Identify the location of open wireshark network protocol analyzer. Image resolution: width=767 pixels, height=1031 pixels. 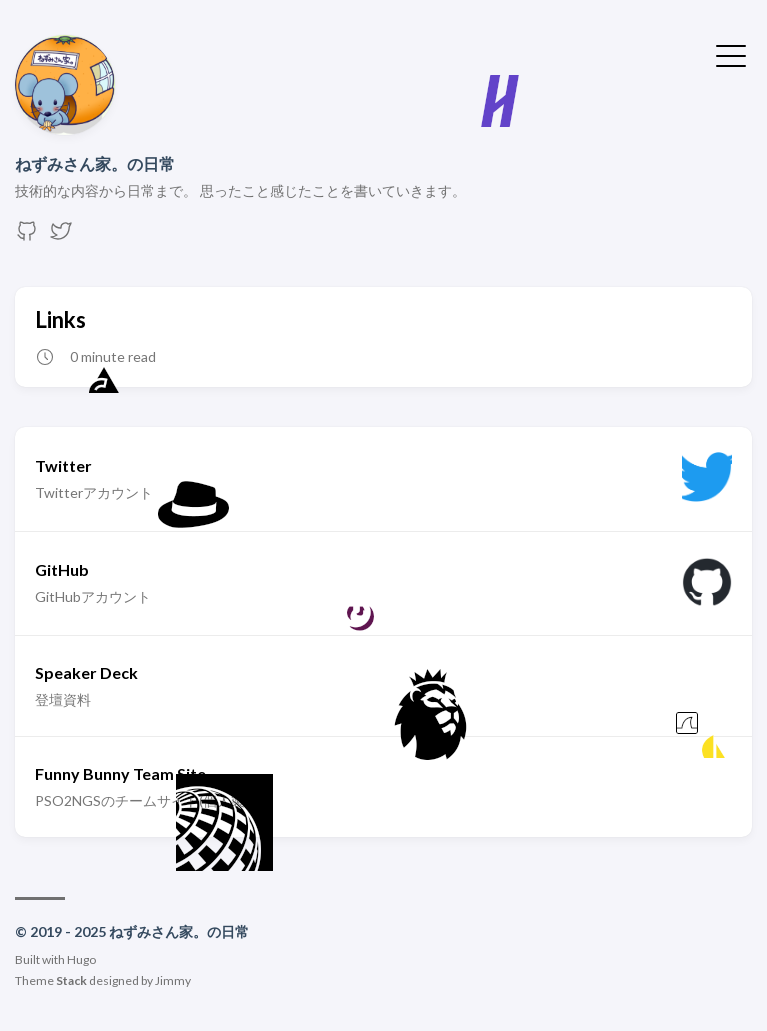
(687, 723).